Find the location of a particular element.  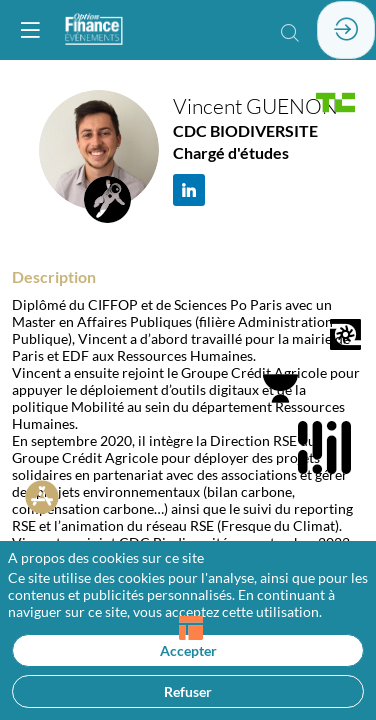

visit techcrunch website is located at coordinates (335, 102).